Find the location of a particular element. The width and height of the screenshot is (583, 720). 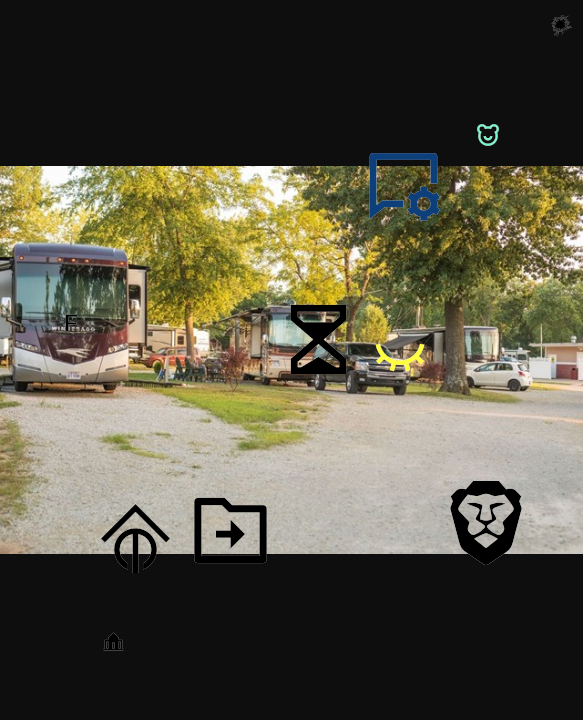

hide password or sensitive content is located at coordinates (400, 356).